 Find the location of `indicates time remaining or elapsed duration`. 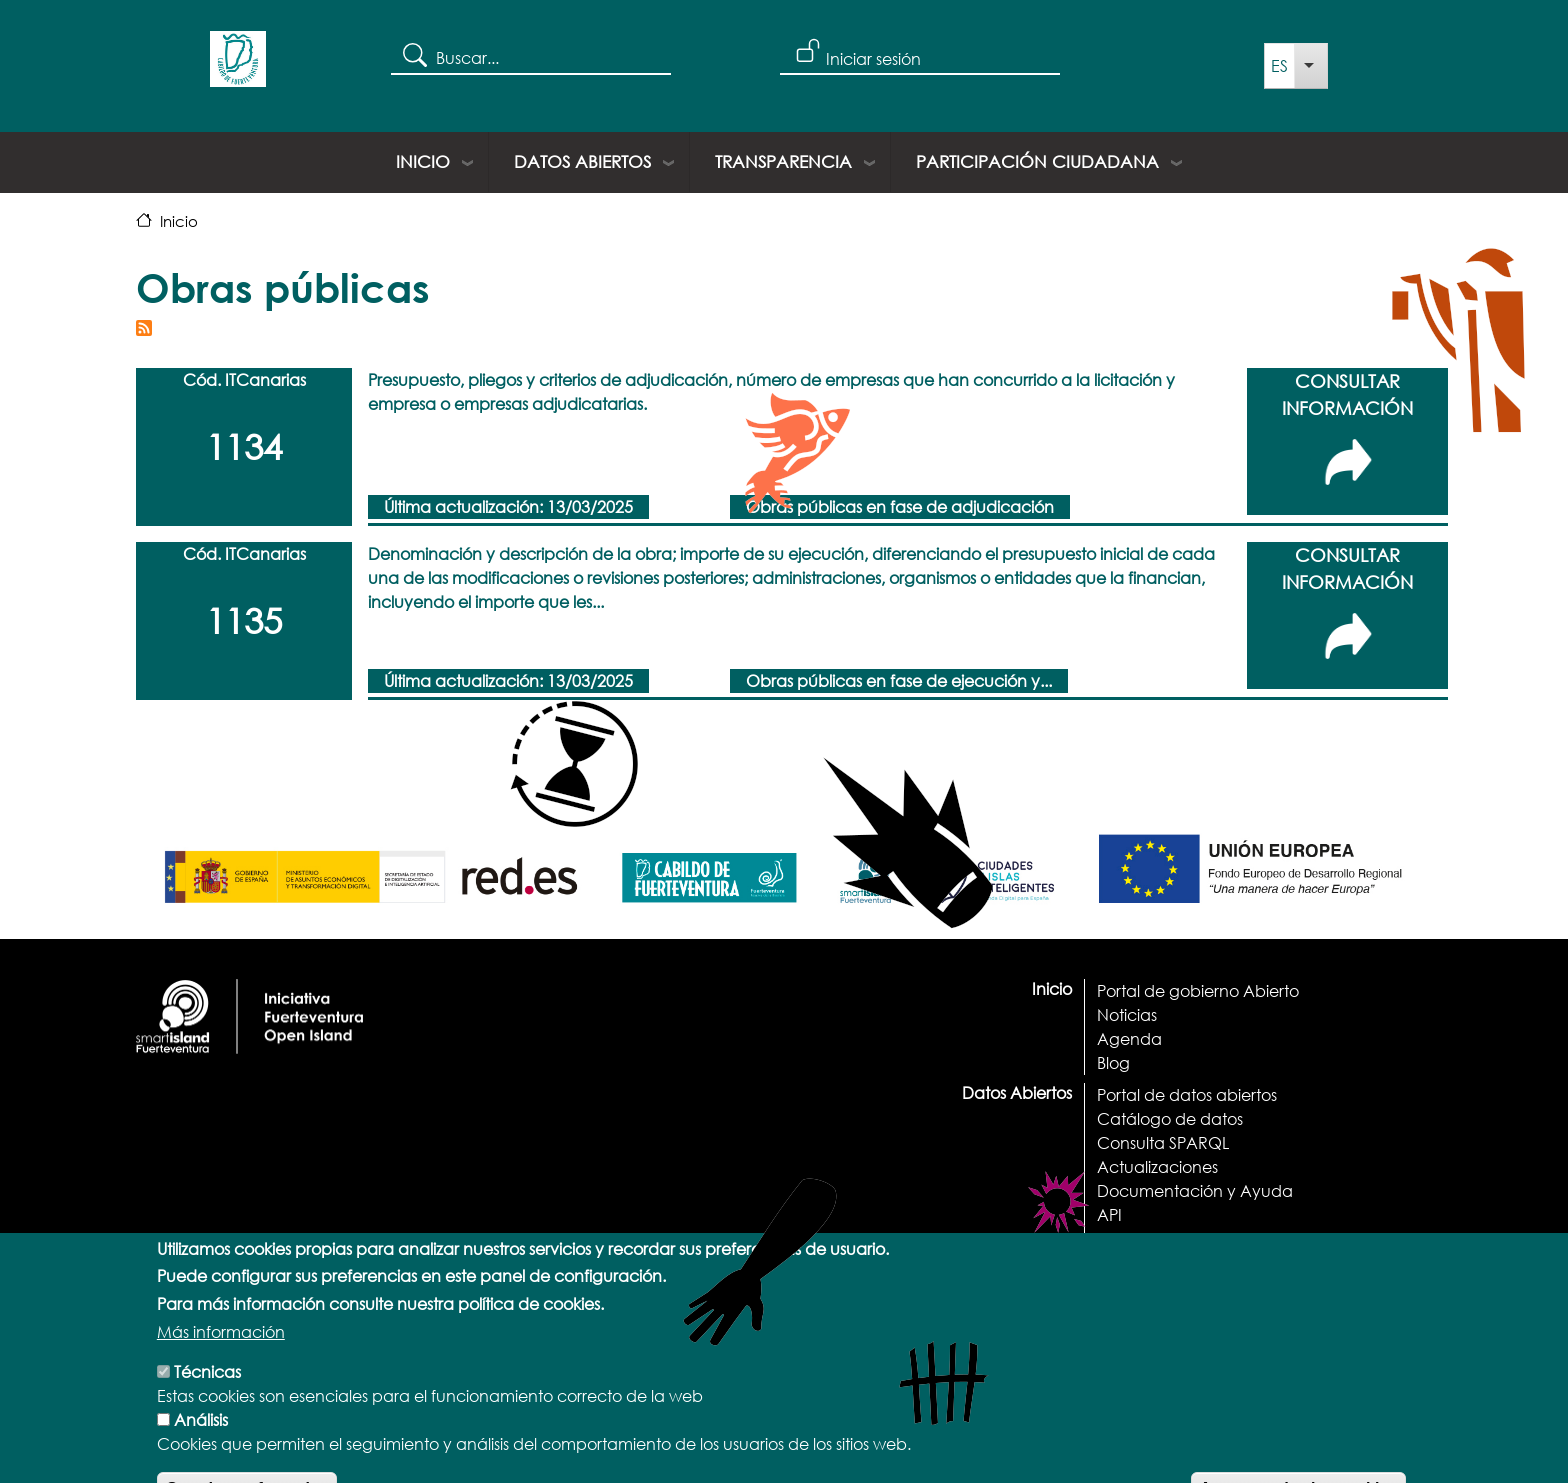

indicates time remaining or elapsed duration is located at coordinates (575, 764).